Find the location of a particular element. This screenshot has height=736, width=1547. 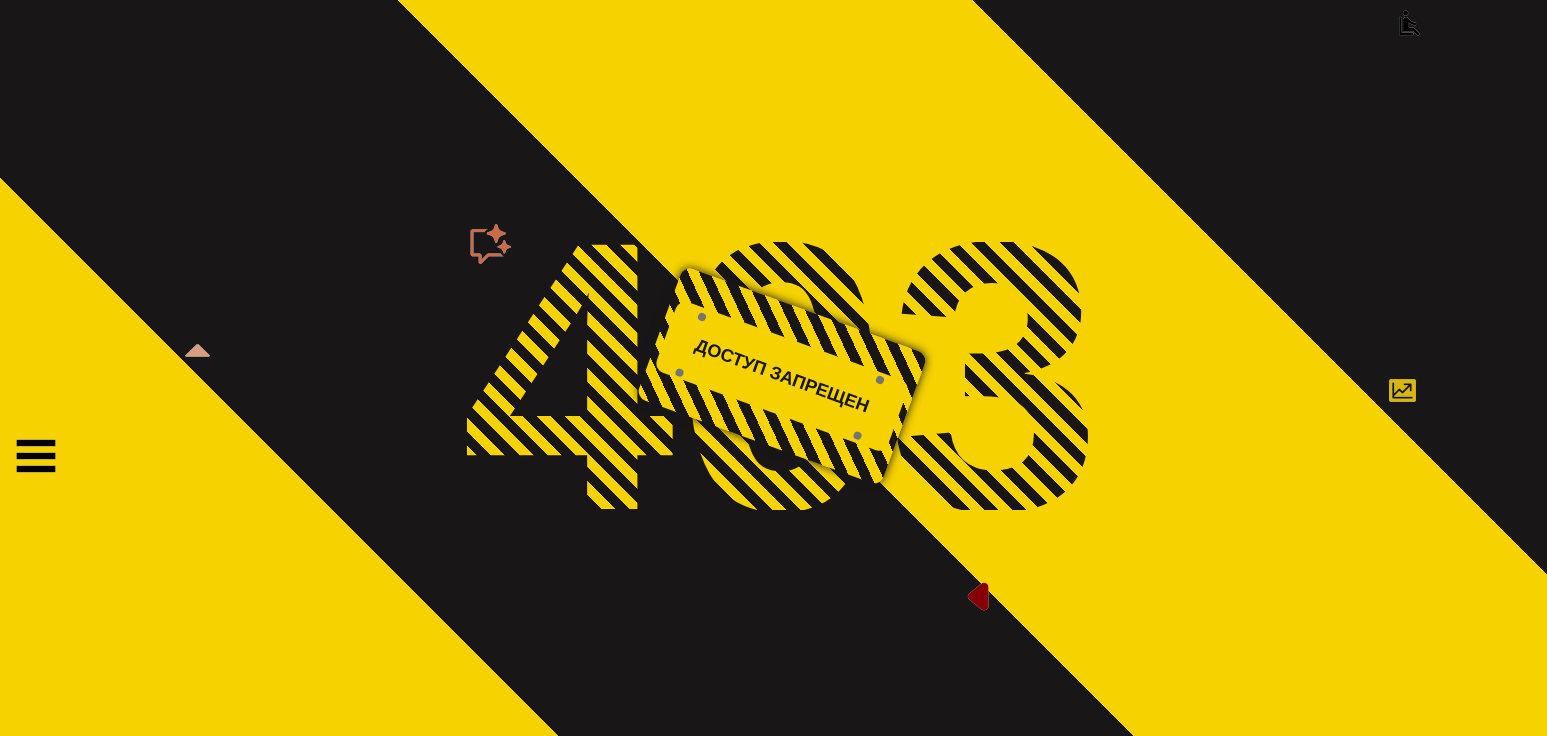

collapse an expanded section or panel is located at coordinates (197, 350).